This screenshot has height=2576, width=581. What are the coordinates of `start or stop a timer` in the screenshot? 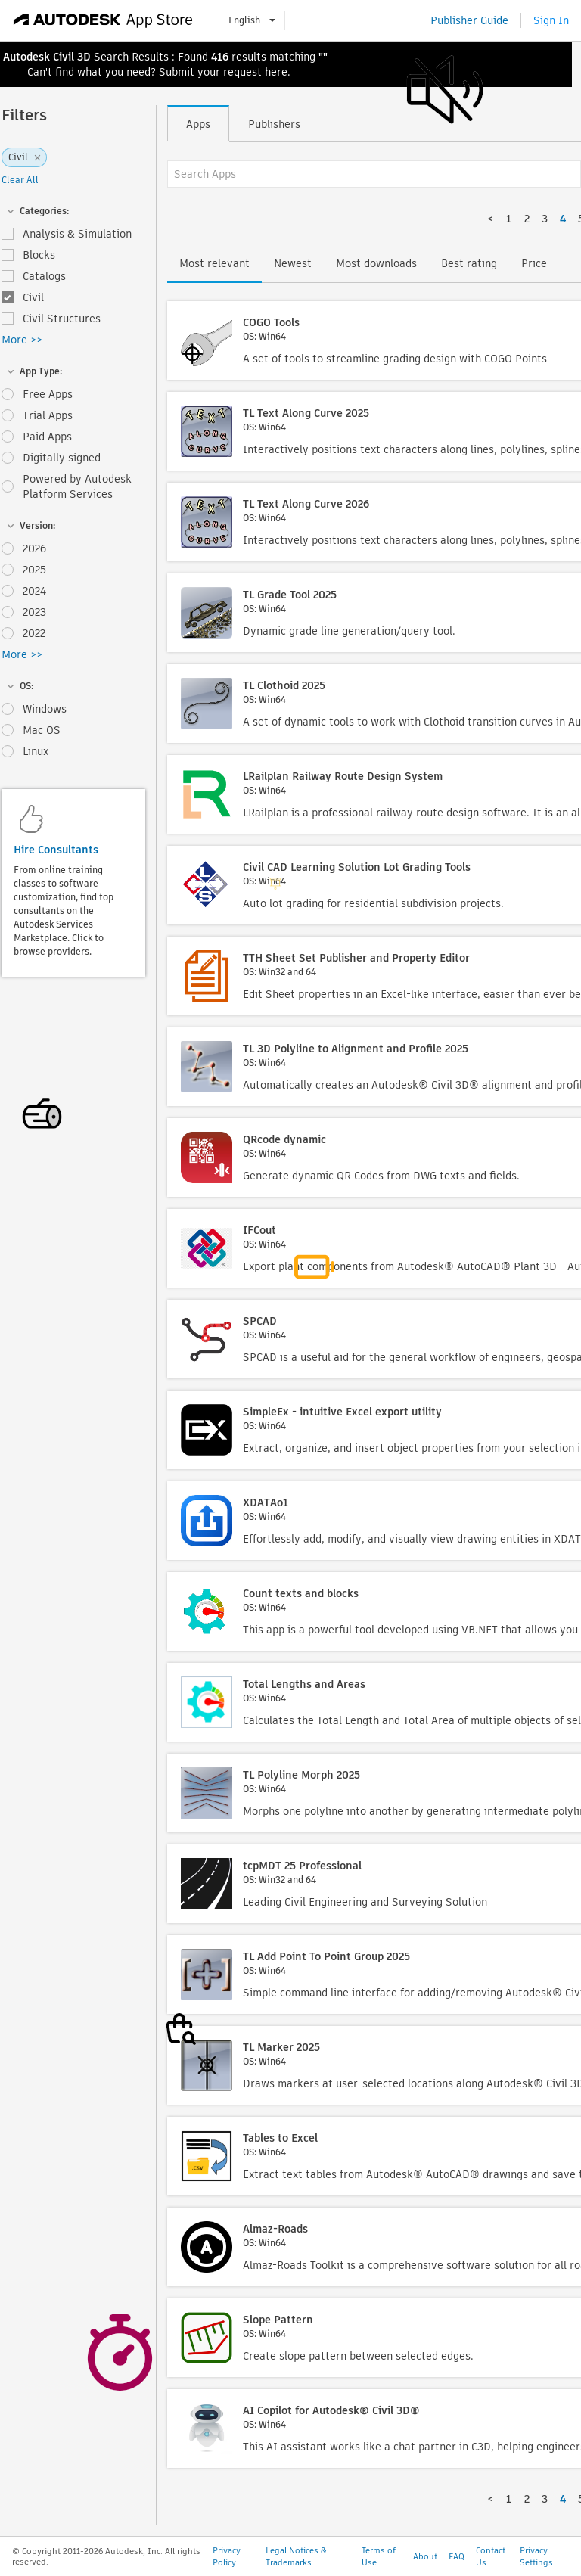 It's located at (120, 2352).